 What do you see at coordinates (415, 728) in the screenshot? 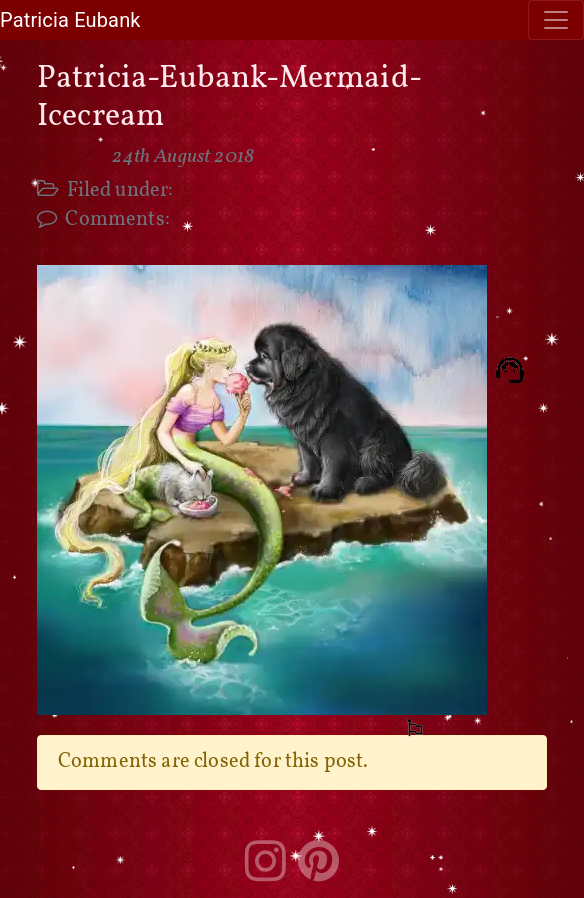
I see `access flag emoji options` at bounding box center [415, 728].